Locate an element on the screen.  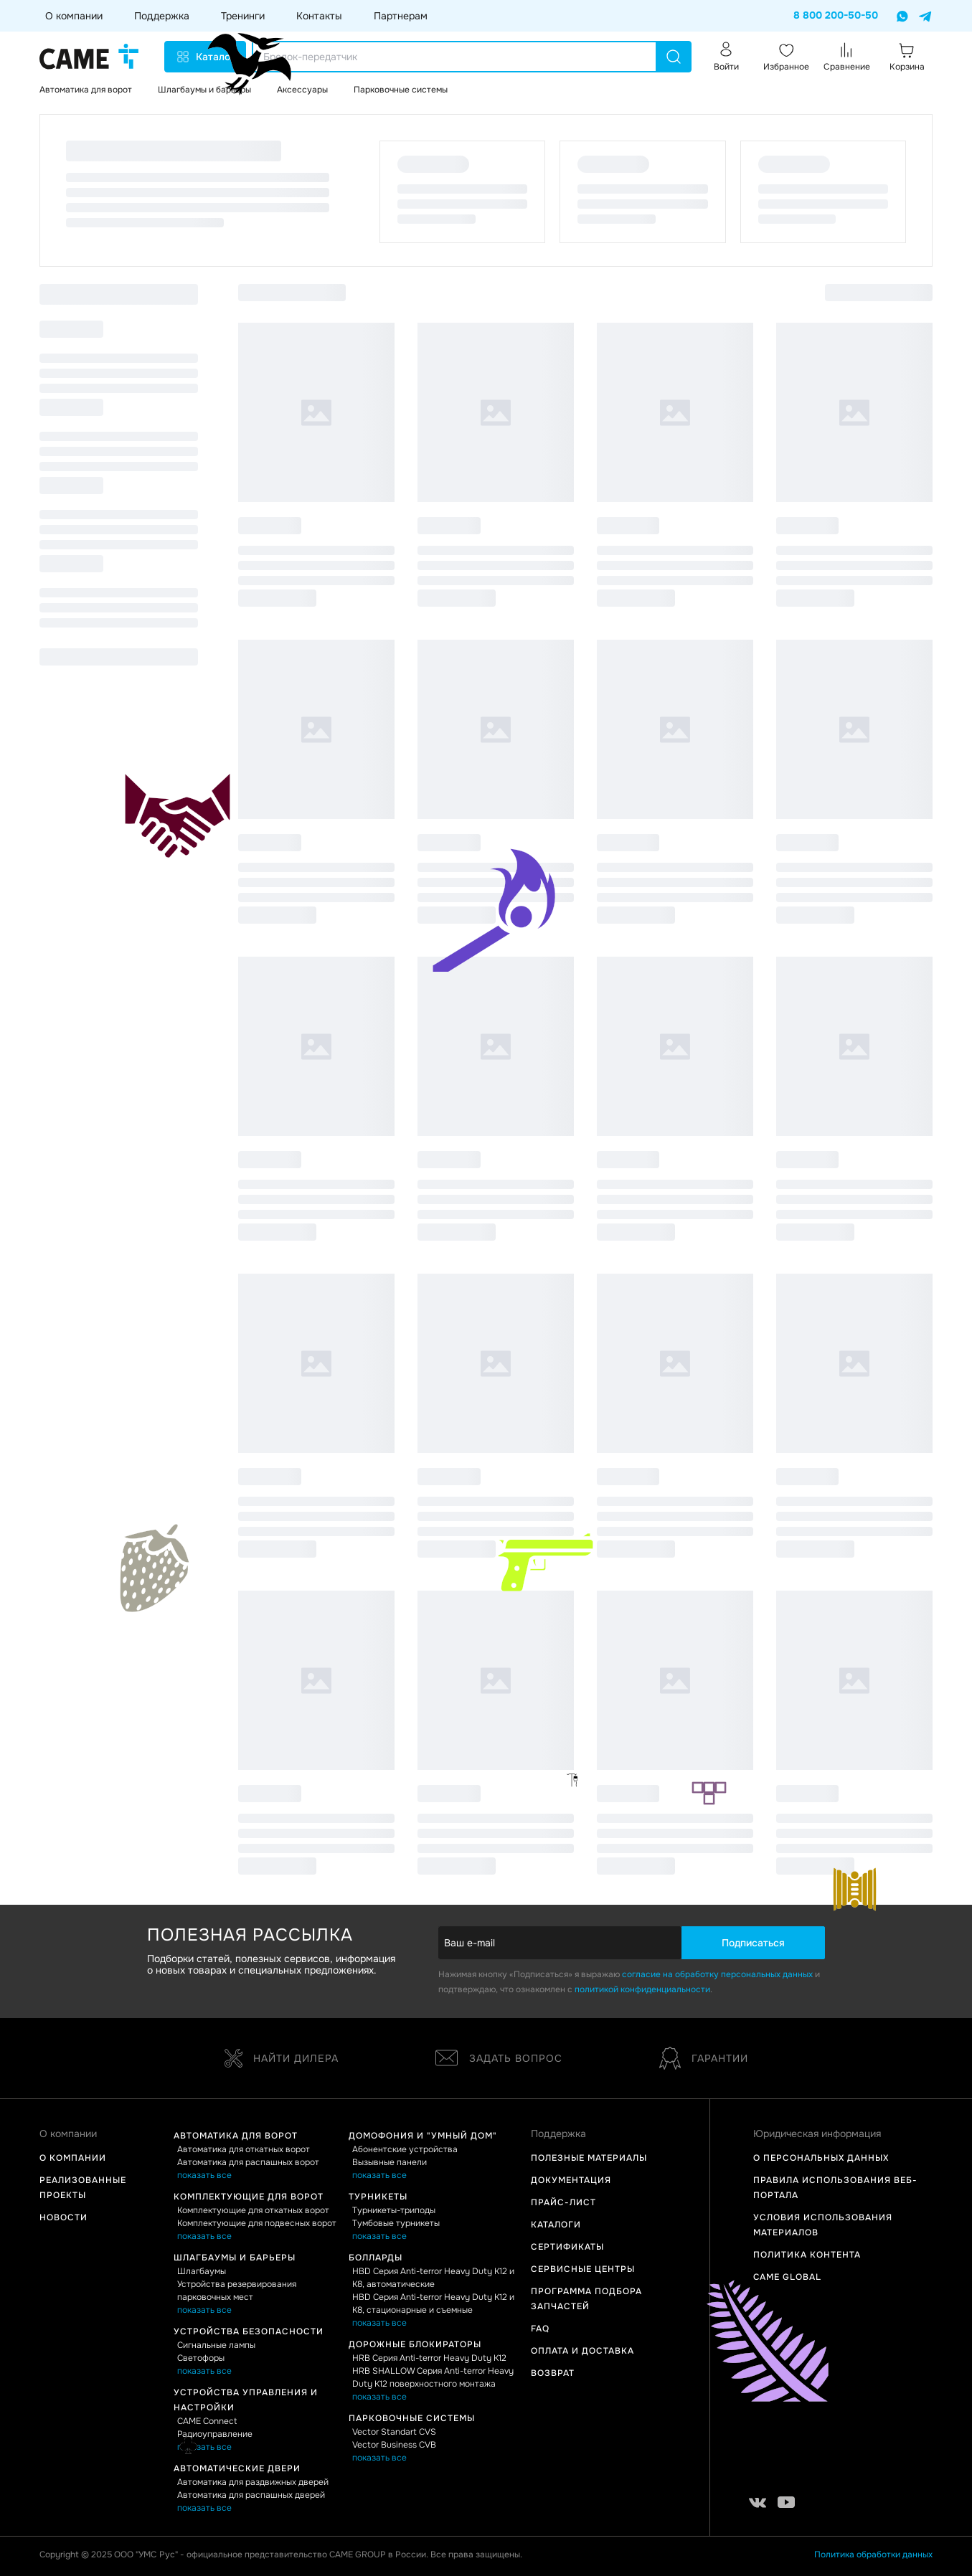
select clubs suit in a card game is located at coordinates (188, 2445).